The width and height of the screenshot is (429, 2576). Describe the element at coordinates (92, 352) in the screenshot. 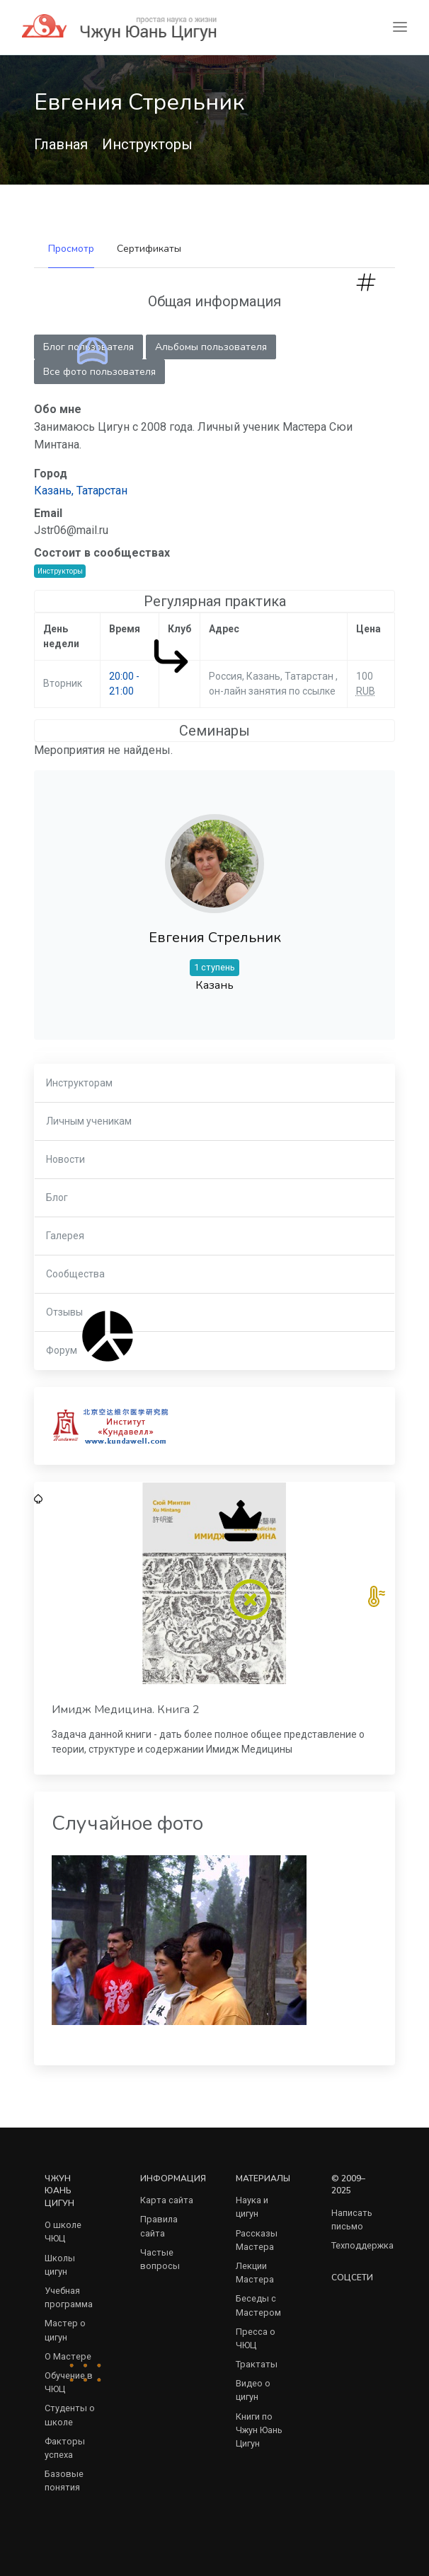

I see `browse hats or headwear options` at that location.